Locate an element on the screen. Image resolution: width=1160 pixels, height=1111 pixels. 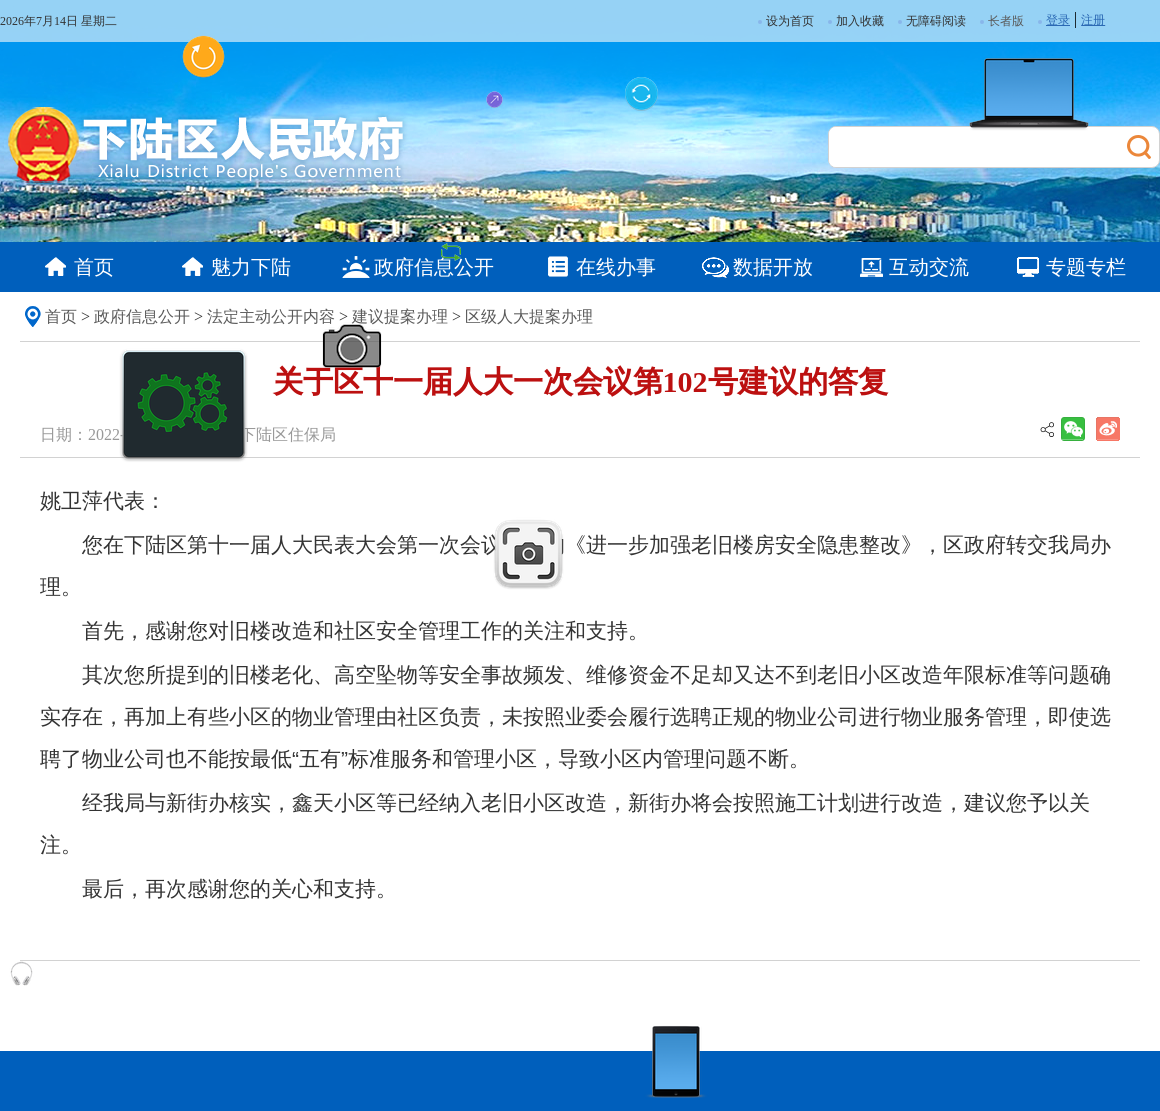
file is currently syncing with Insync cloud storage is located at coordinates (641, 93).